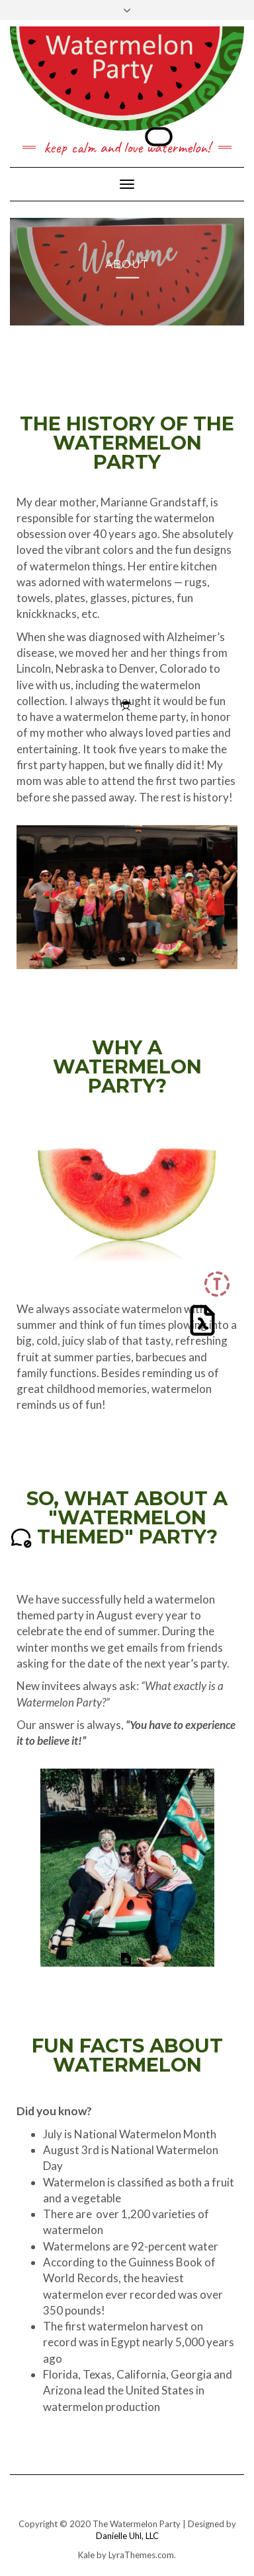 The image size is (254, 2576). Describe the element at coordinates (126, 1959) in the screenshot. I see `view contact details` at that location.